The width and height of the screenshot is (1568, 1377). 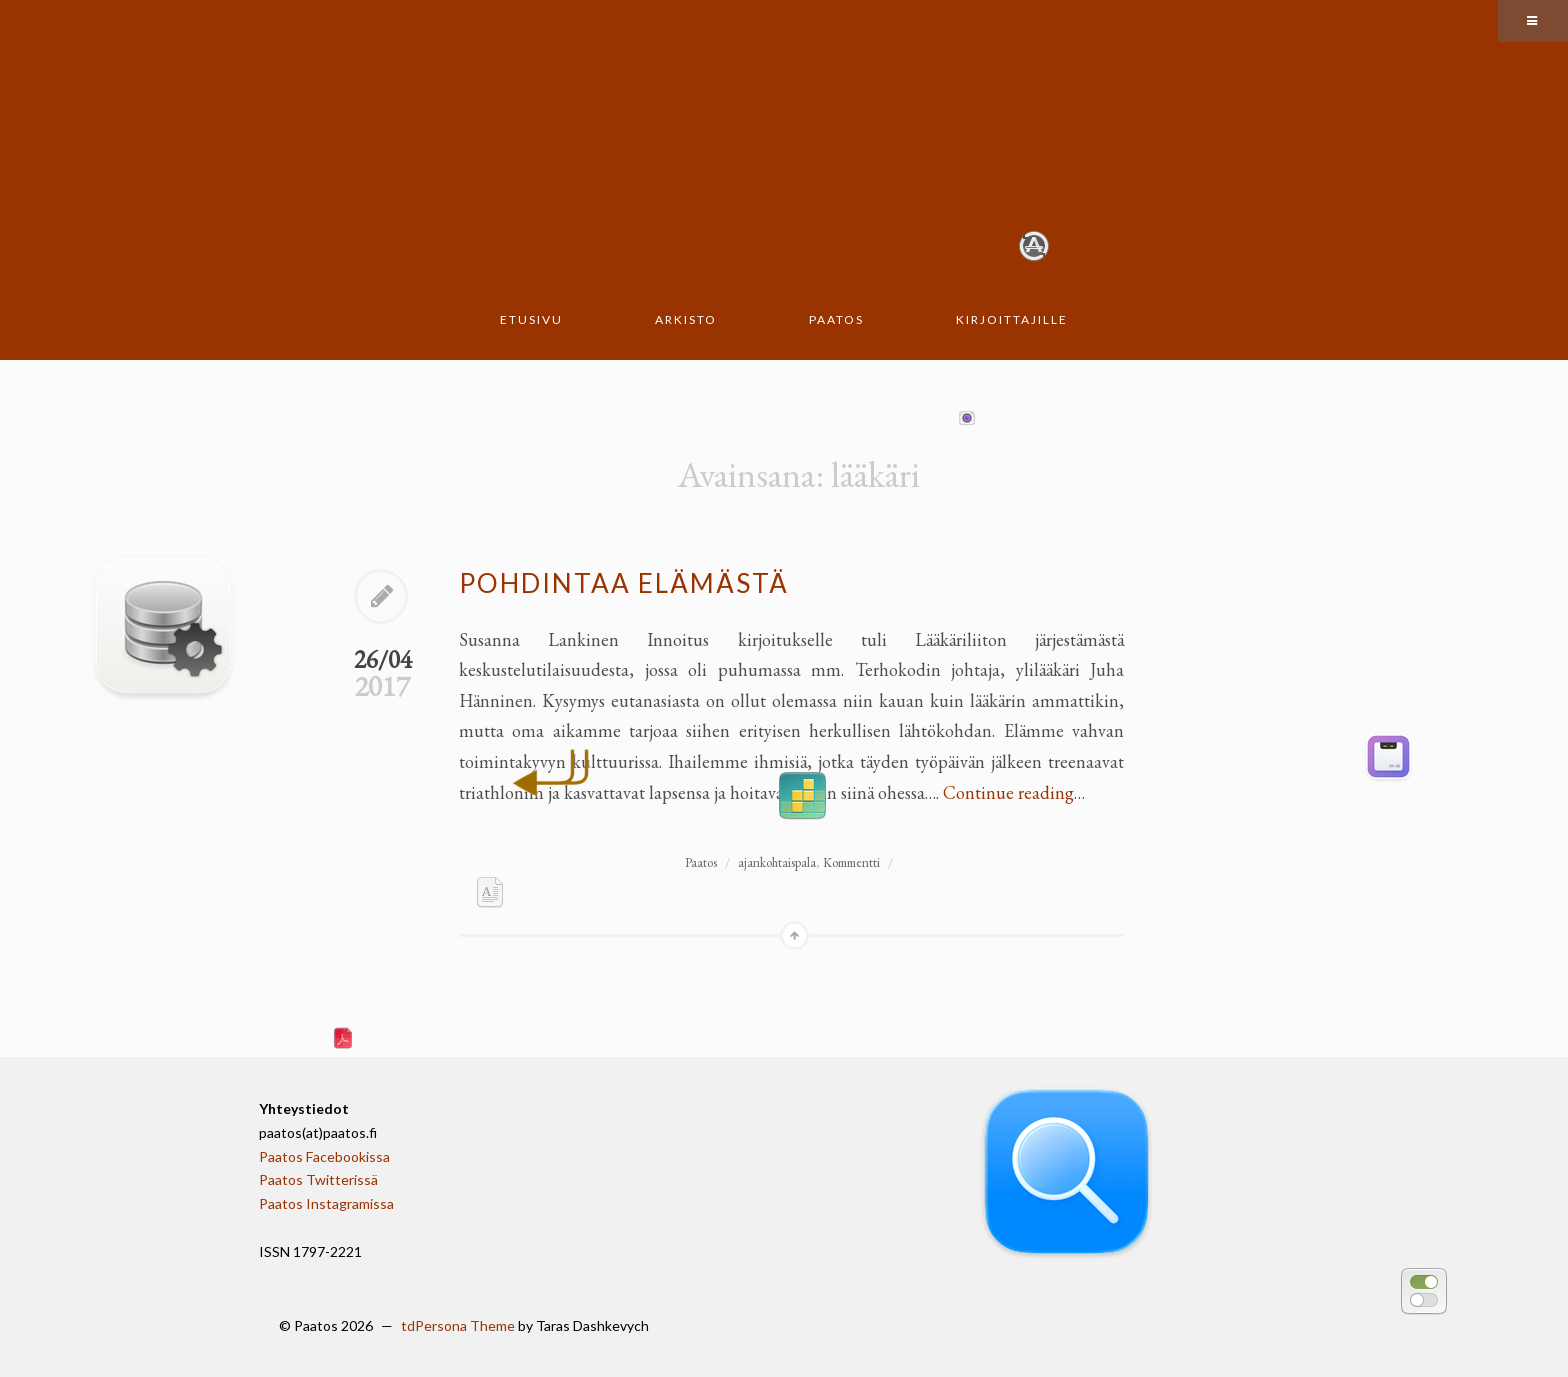 I want to click on open gda database browser application, so click(x=163, y=625).